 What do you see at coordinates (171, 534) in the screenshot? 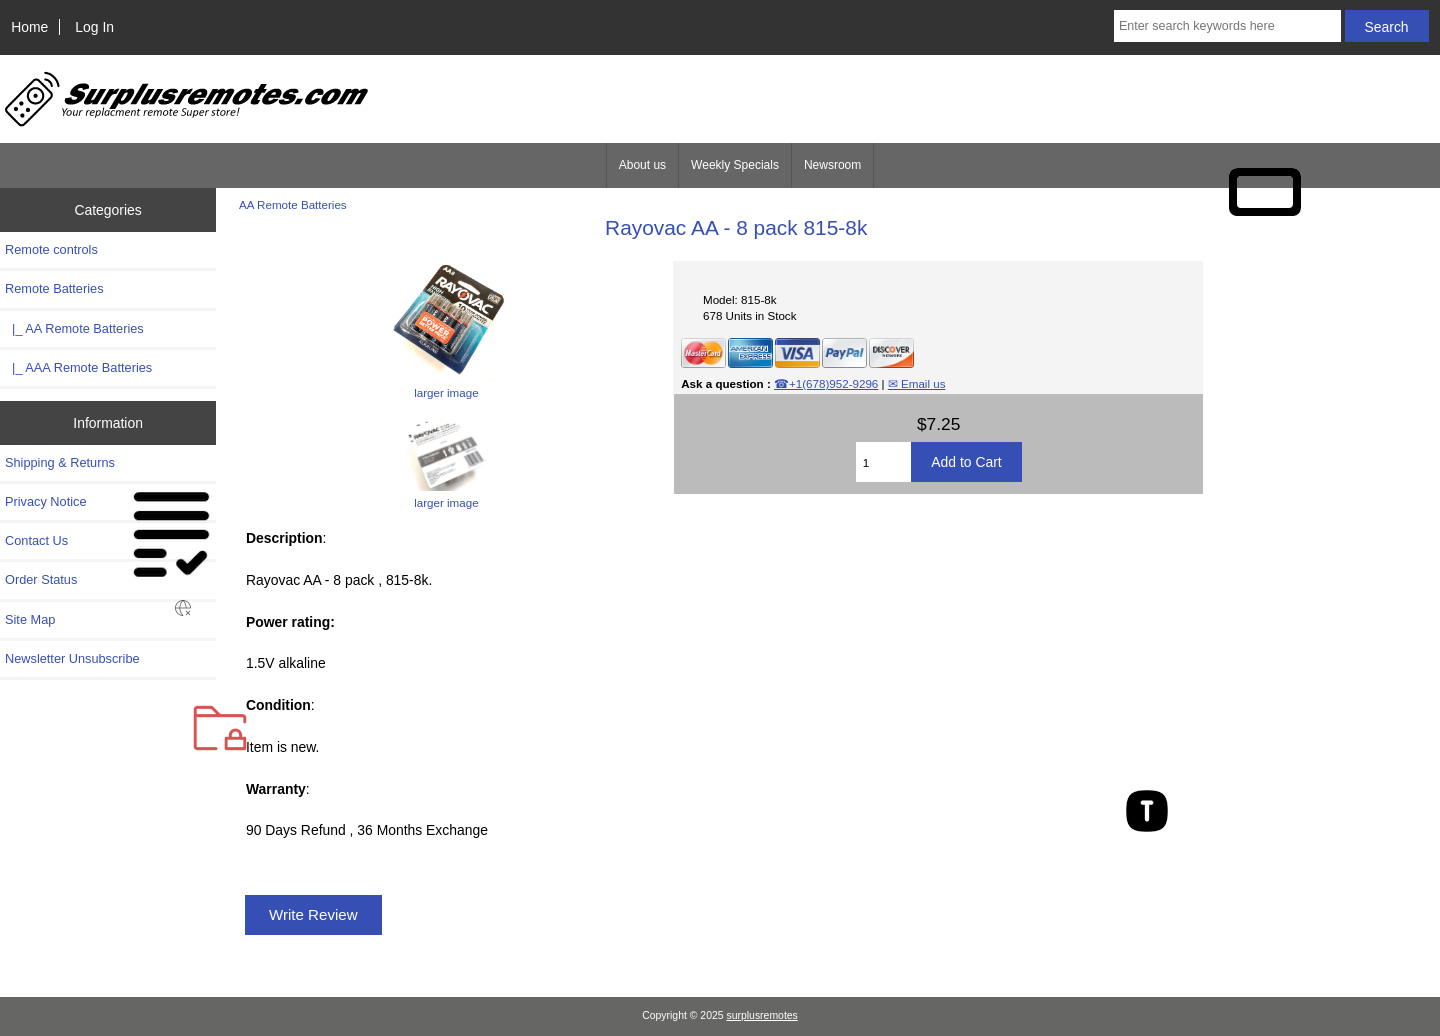
I see `view grading or assessment results` at bounding box center [171, 534].